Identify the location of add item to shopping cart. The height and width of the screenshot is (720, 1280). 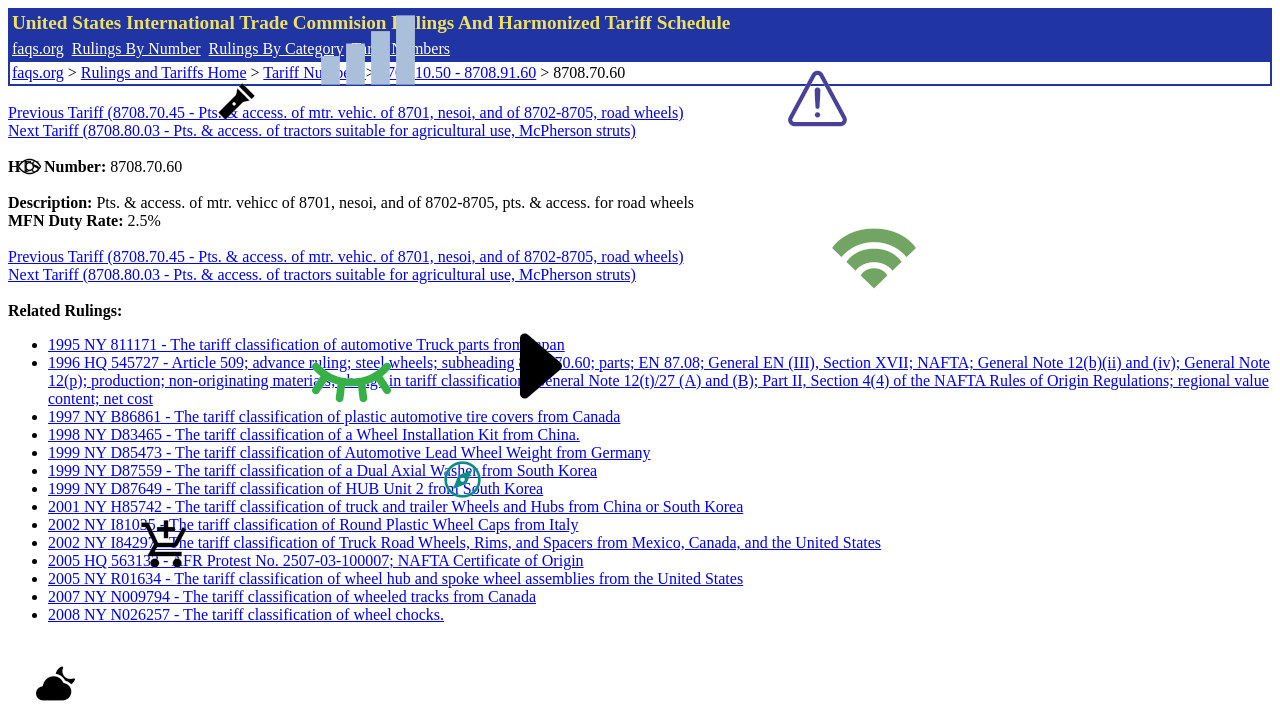
(166, 545).